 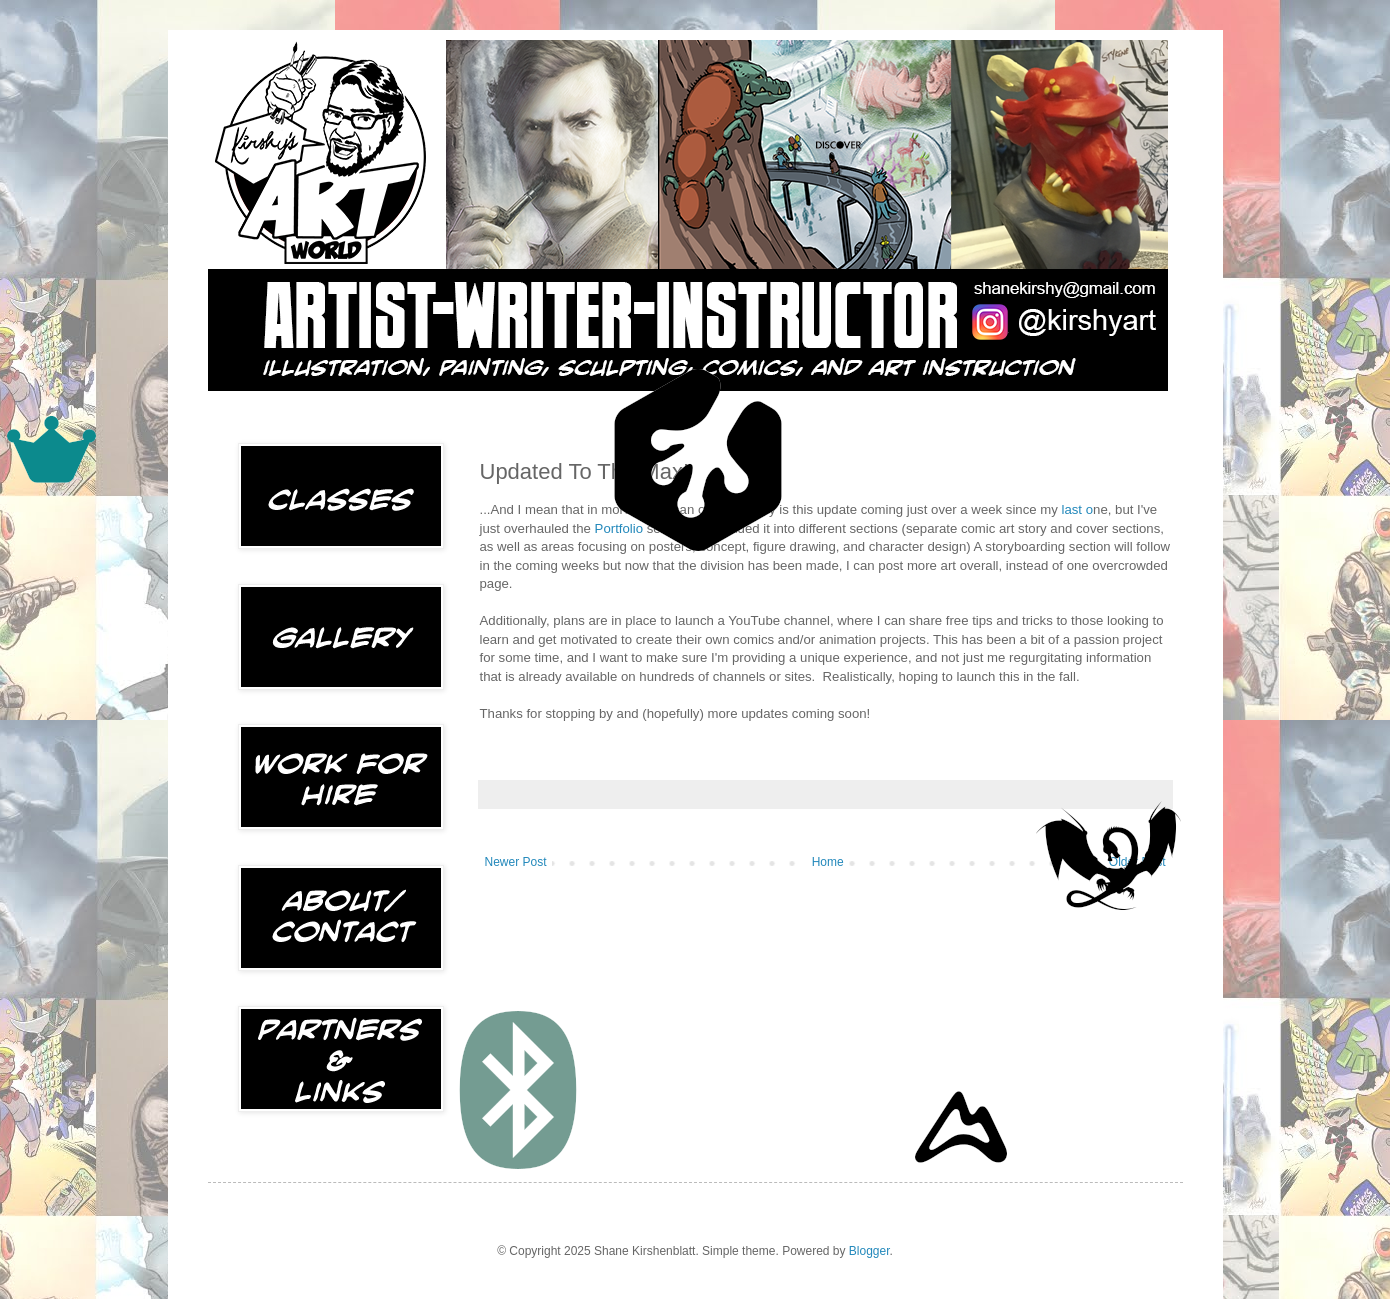 What do you see at coordinates (961, 1127) in the screenshot?
I see `open the AllTrails app` at bounding box center [961, 1127].